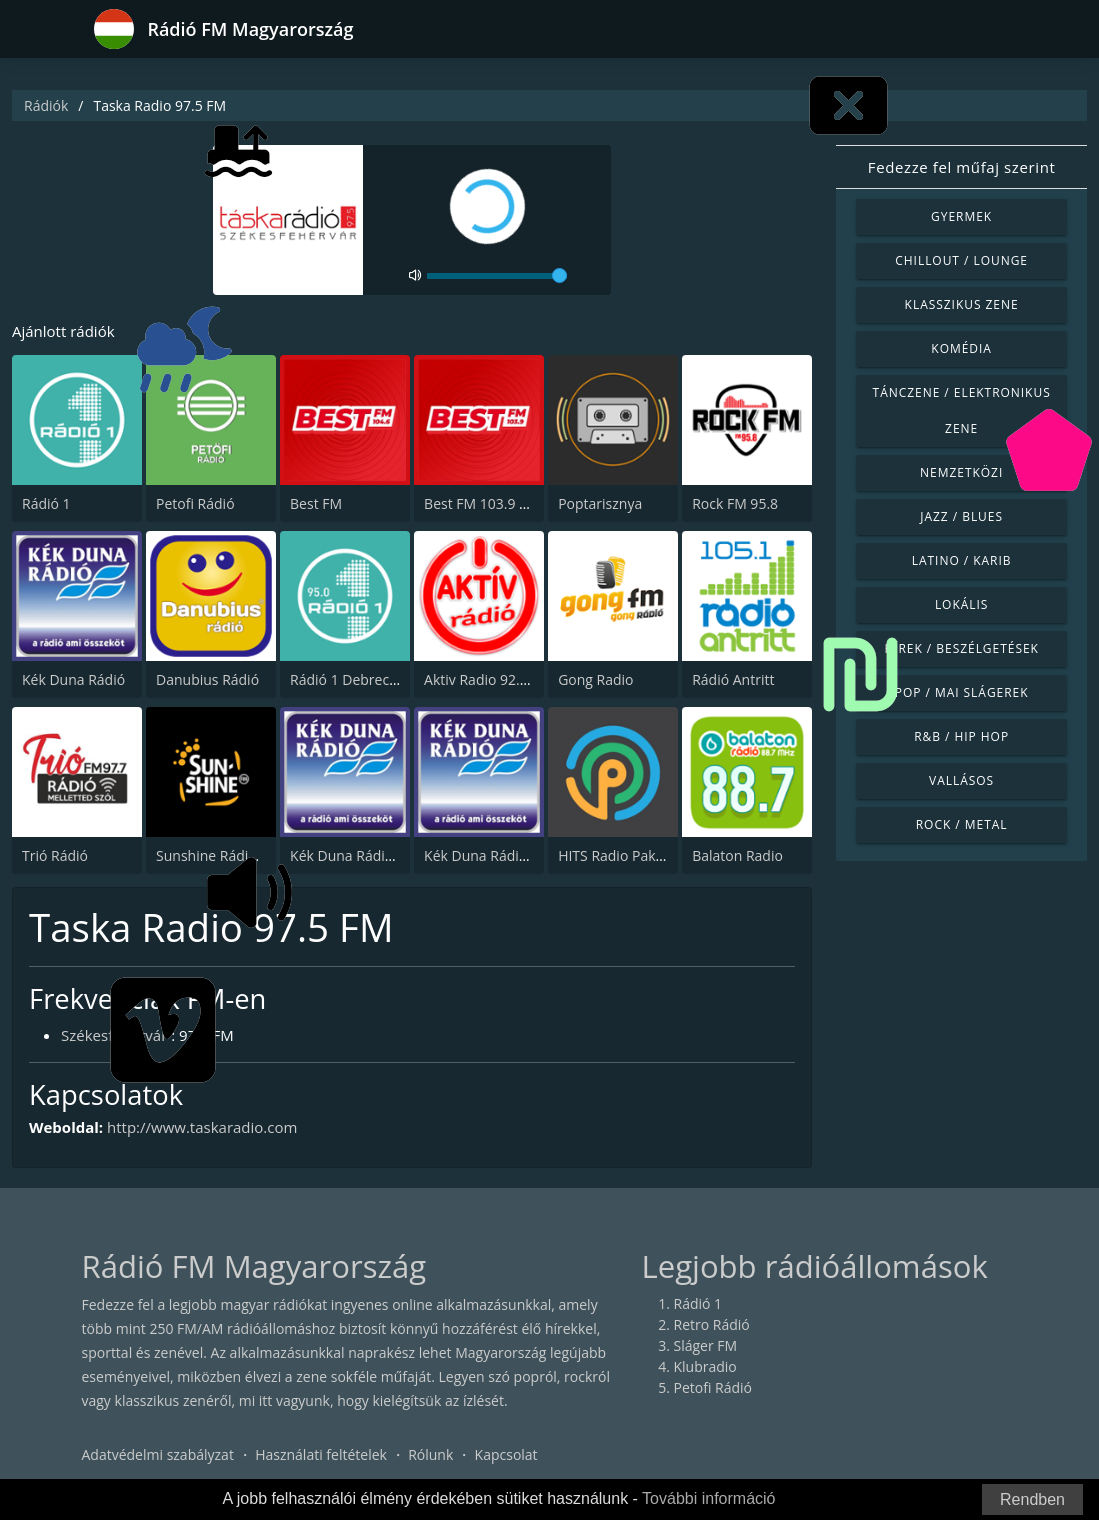  I want to click on indicates Israeli shekel currency, so click(860, 674).